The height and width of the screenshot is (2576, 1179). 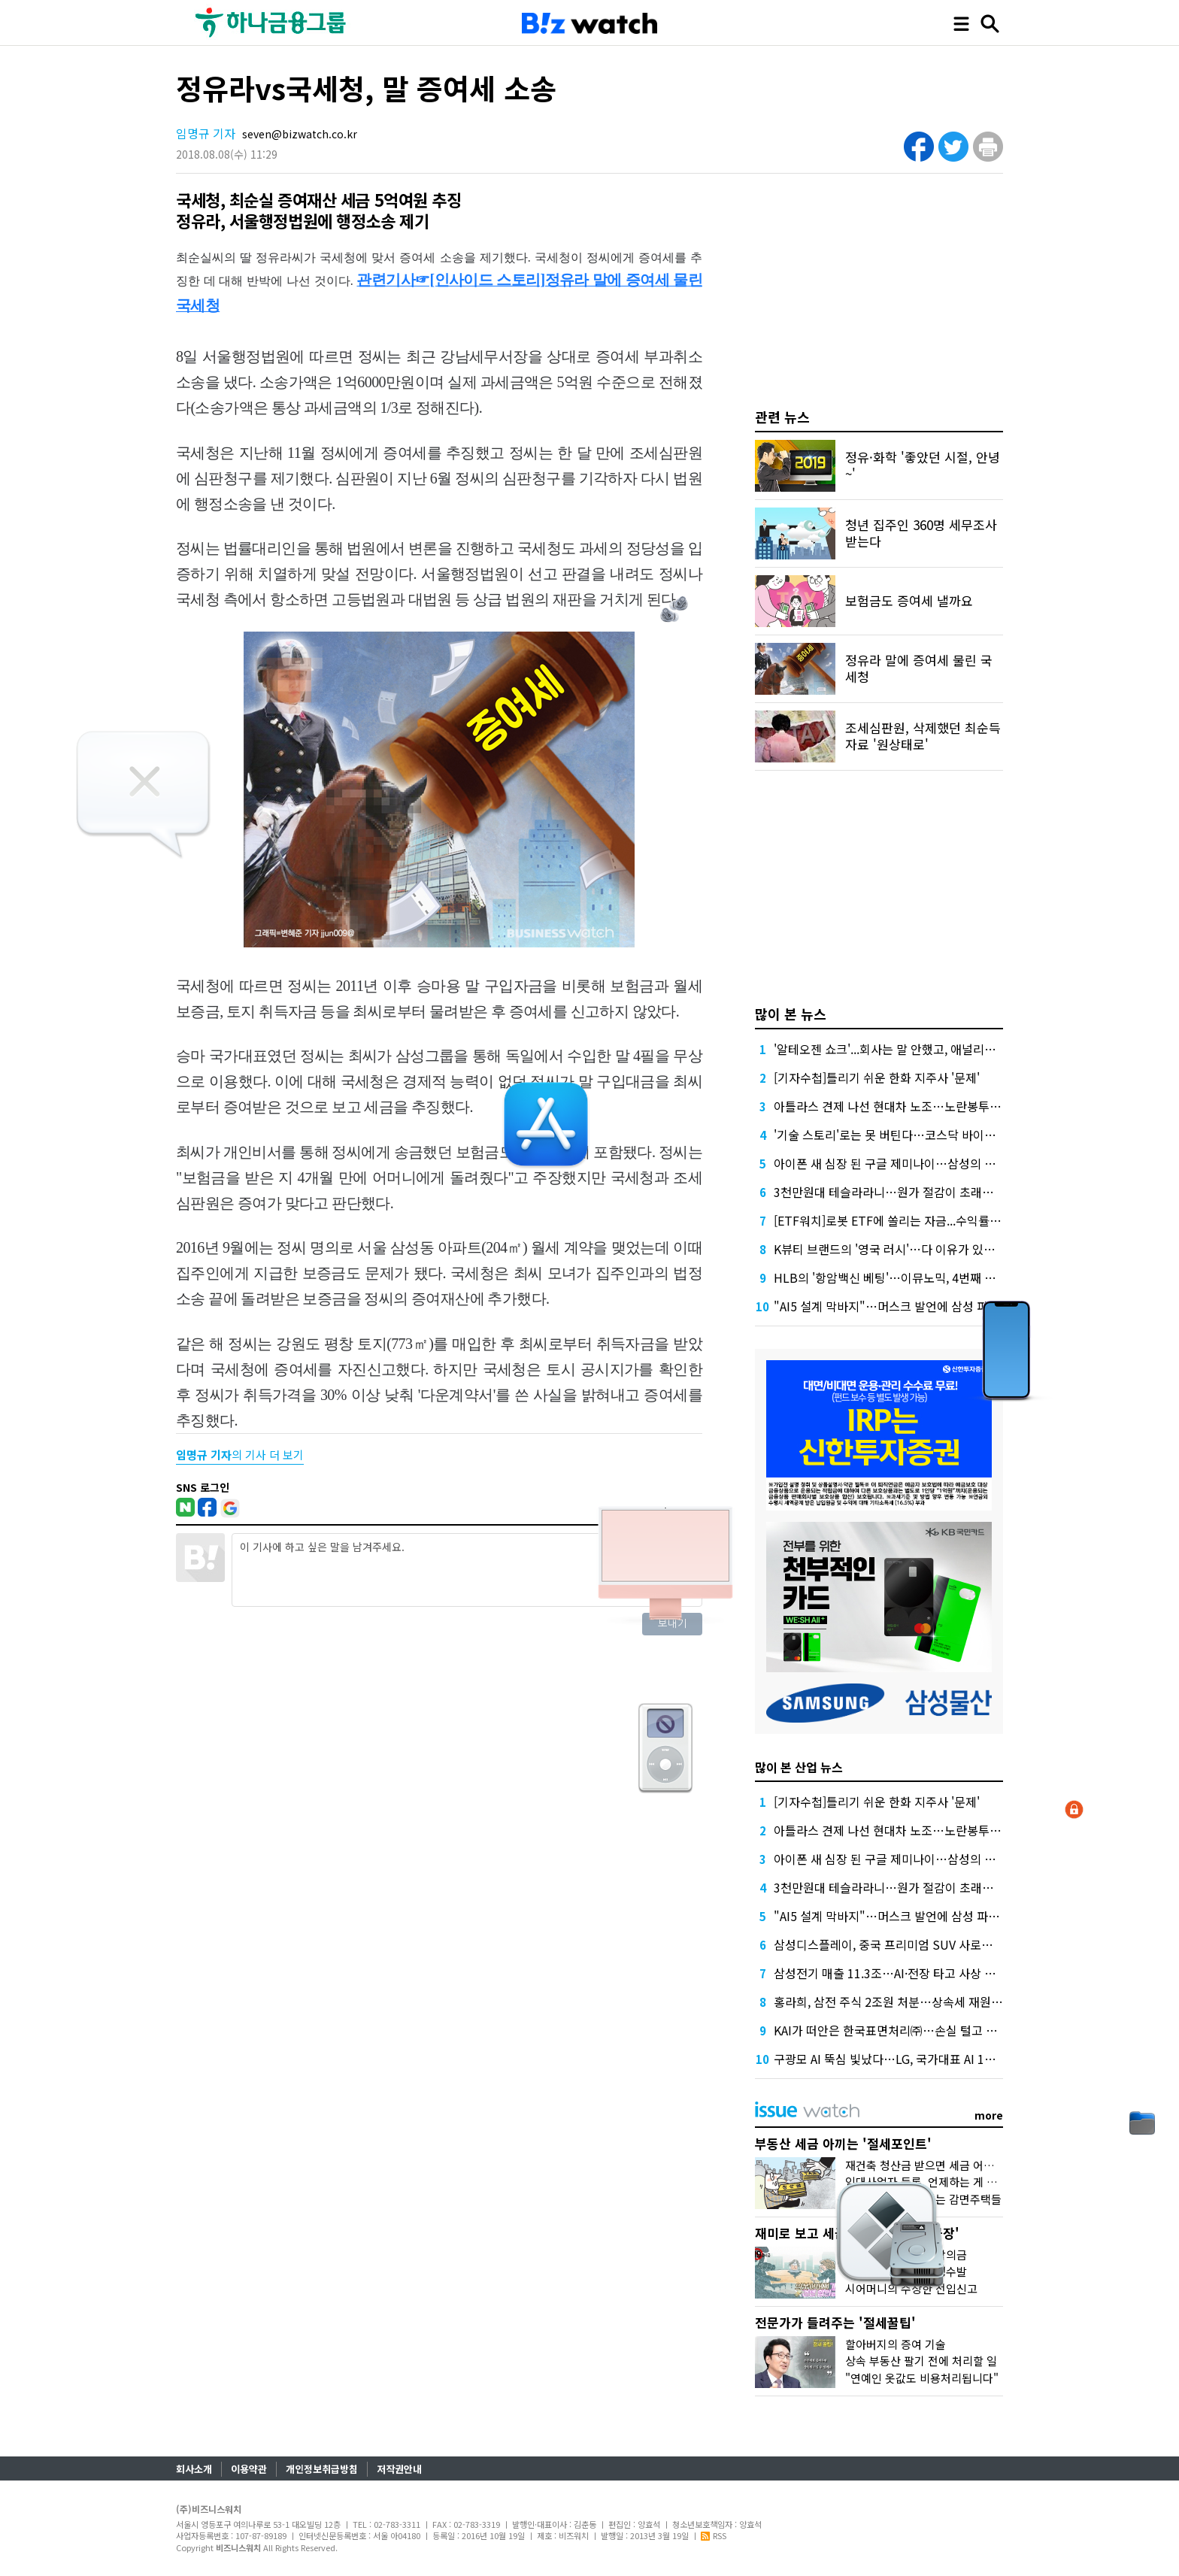 I want to click on connect beats wireless earbuds, so click(x=674, y=609).